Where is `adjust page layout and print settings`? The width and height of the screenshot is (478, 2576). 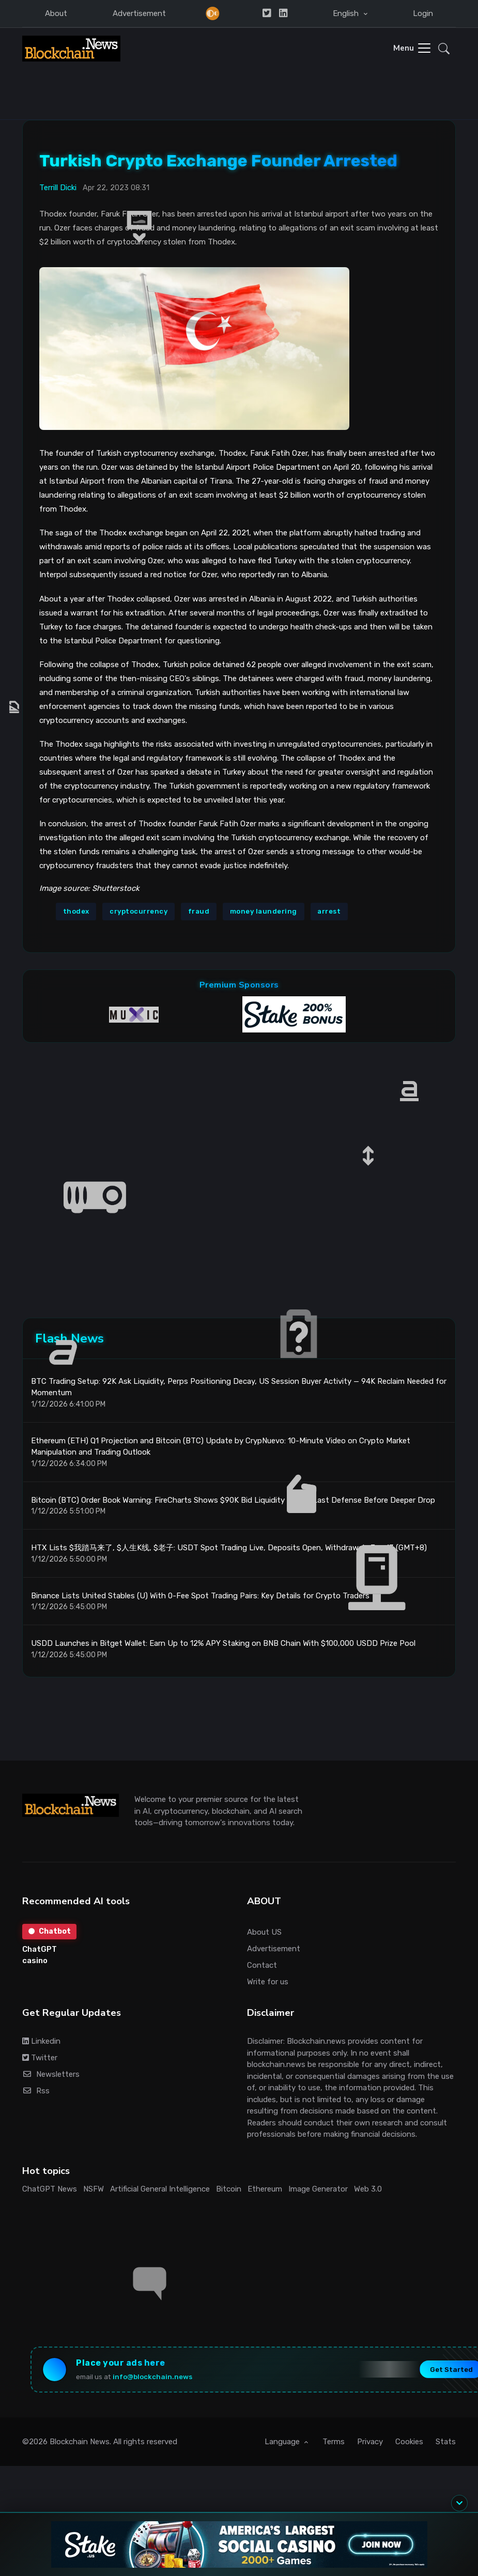
adjust page layout and print settings is located at coordinates (14, 706).